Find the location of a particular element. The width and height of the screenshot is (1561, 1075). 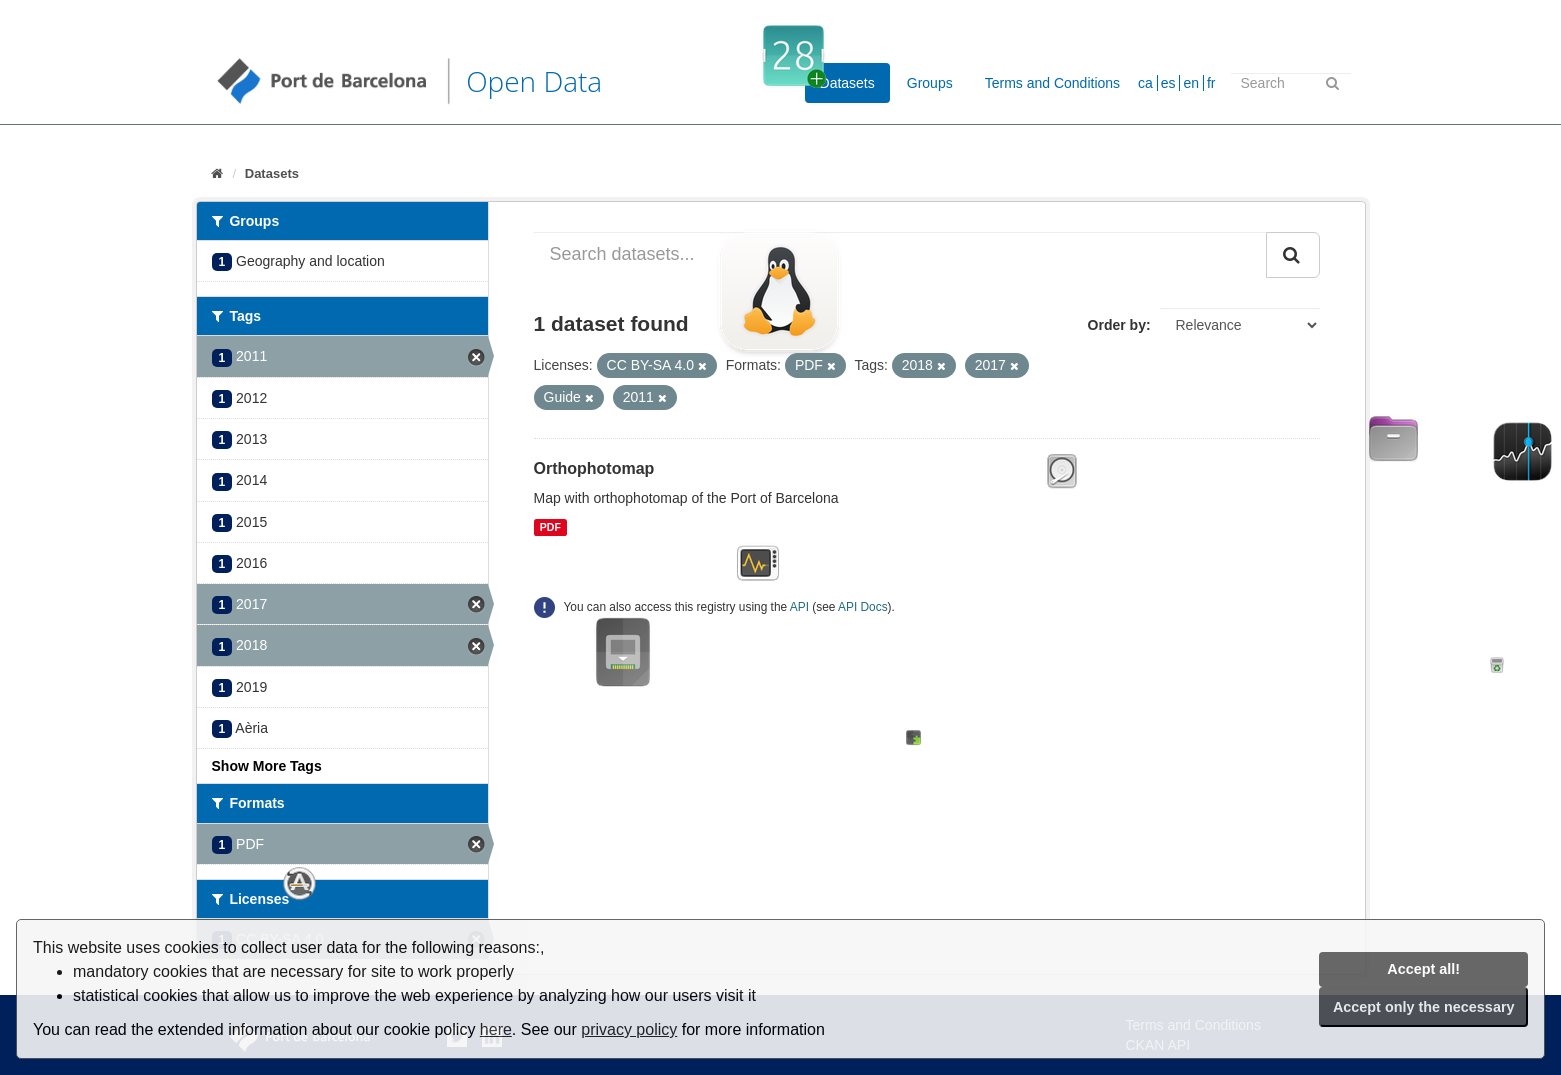

open gnome disk utility application is located at coordinates (1062, 471).